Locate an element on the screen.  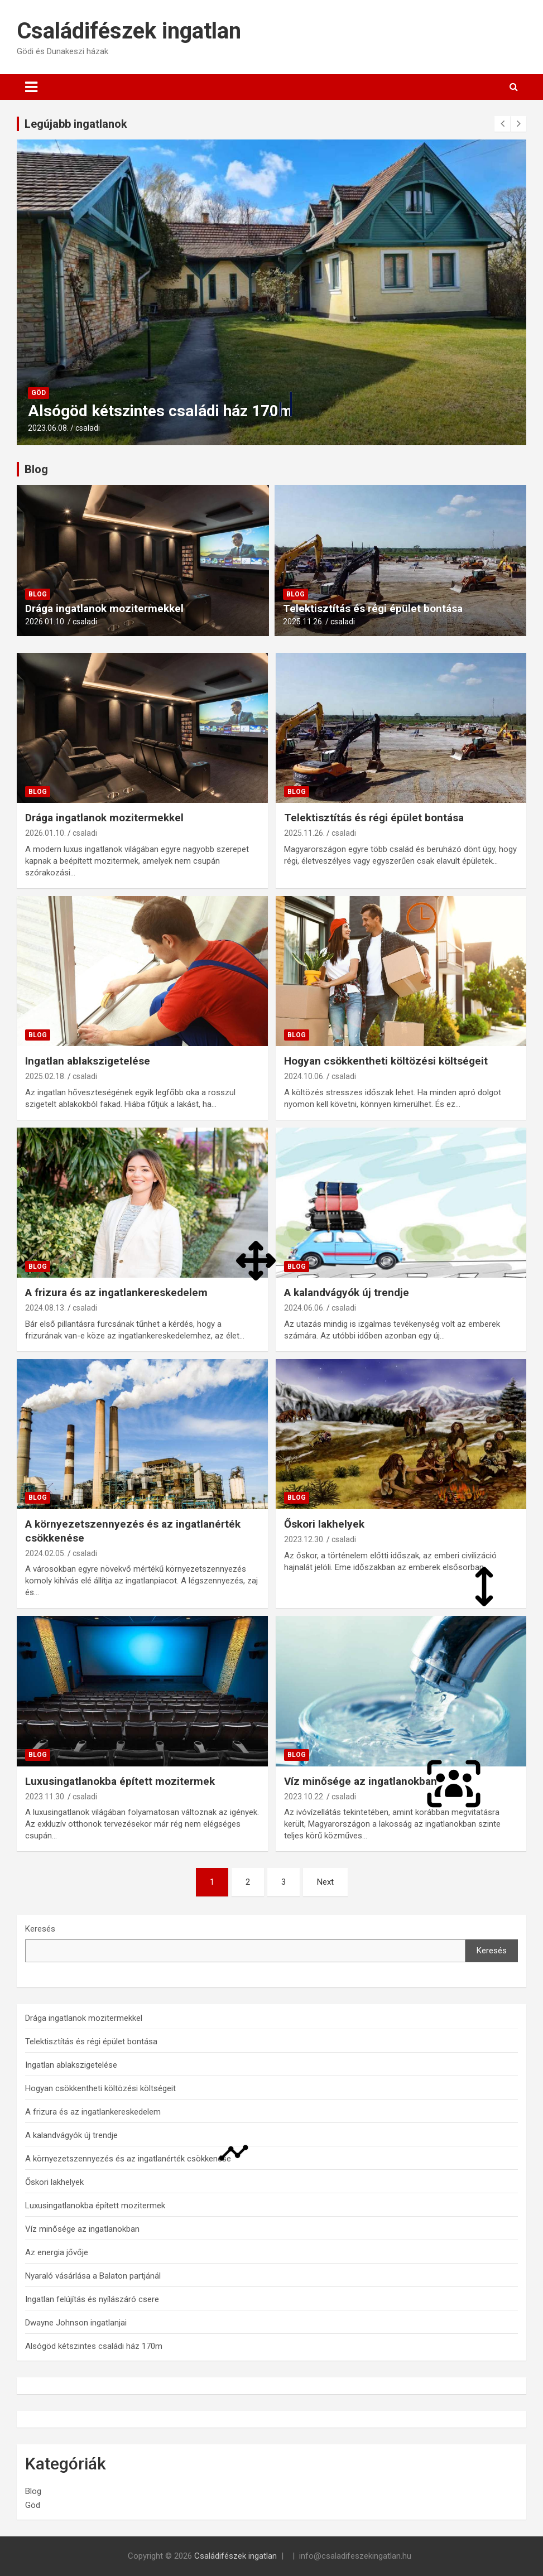
resize element vertically is located at coordinates (484, 1586).